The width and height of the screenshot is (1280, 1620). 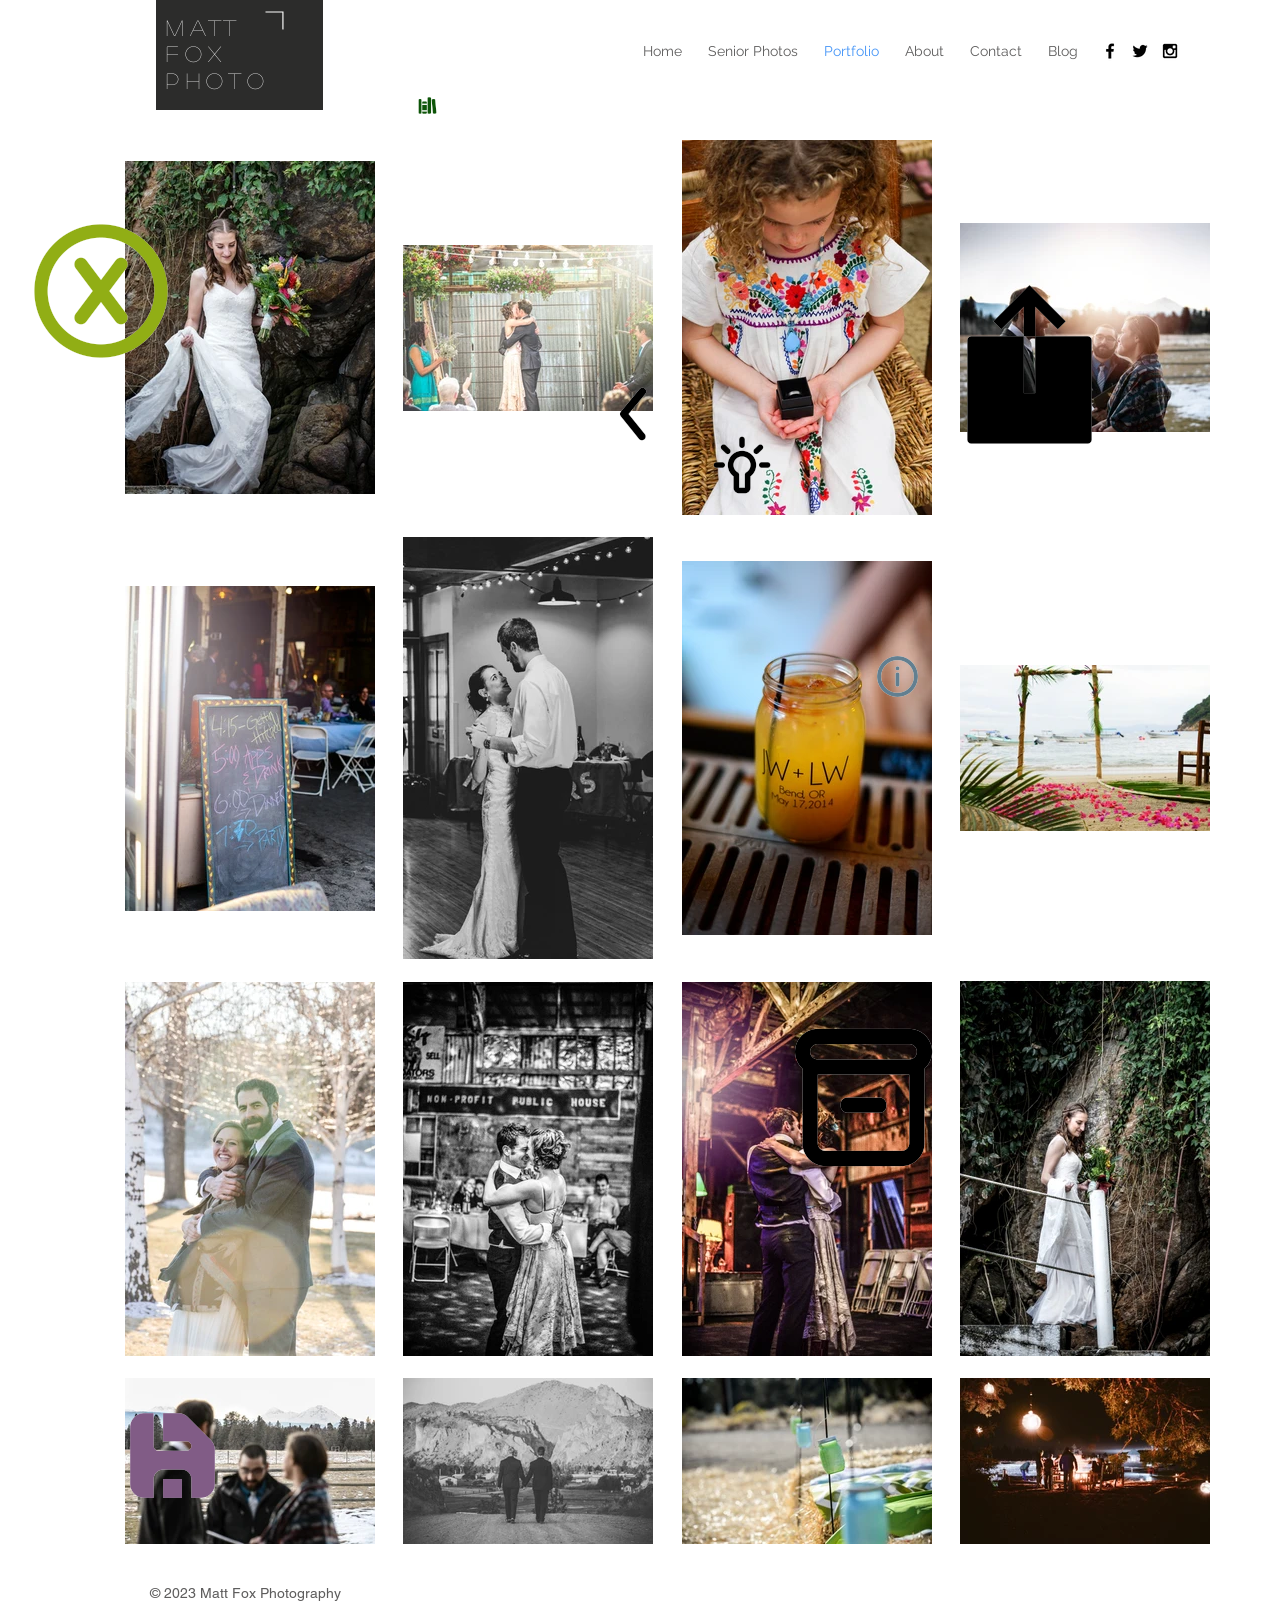 I want to click on share this content, so click(x=1029, y=364).